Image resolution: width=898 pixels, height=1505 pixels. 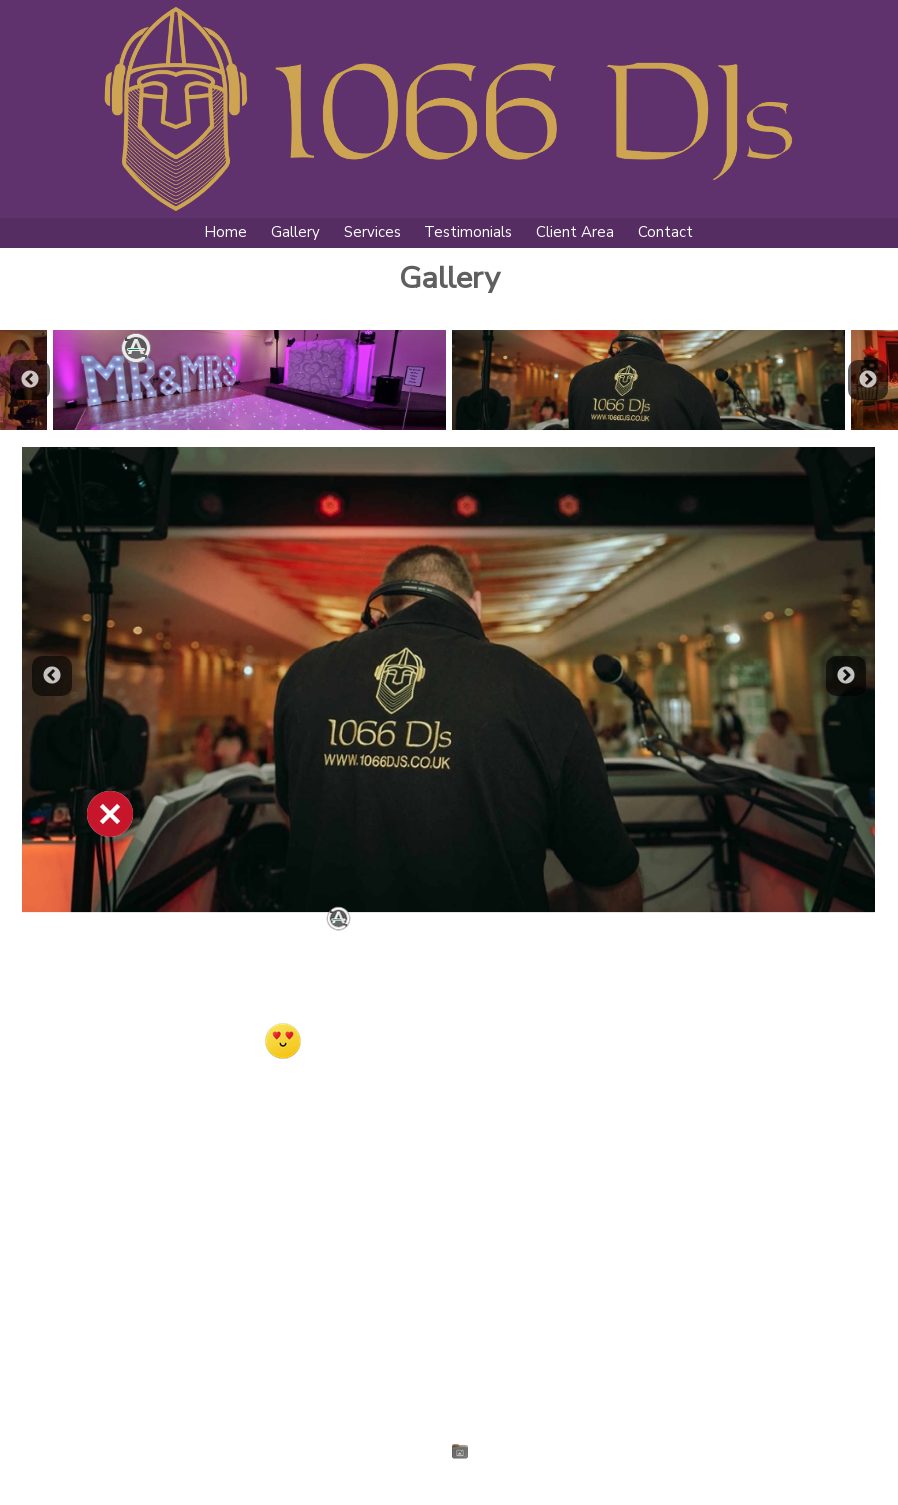 I want to click on open the software update manager, so click(x=136, y=348).